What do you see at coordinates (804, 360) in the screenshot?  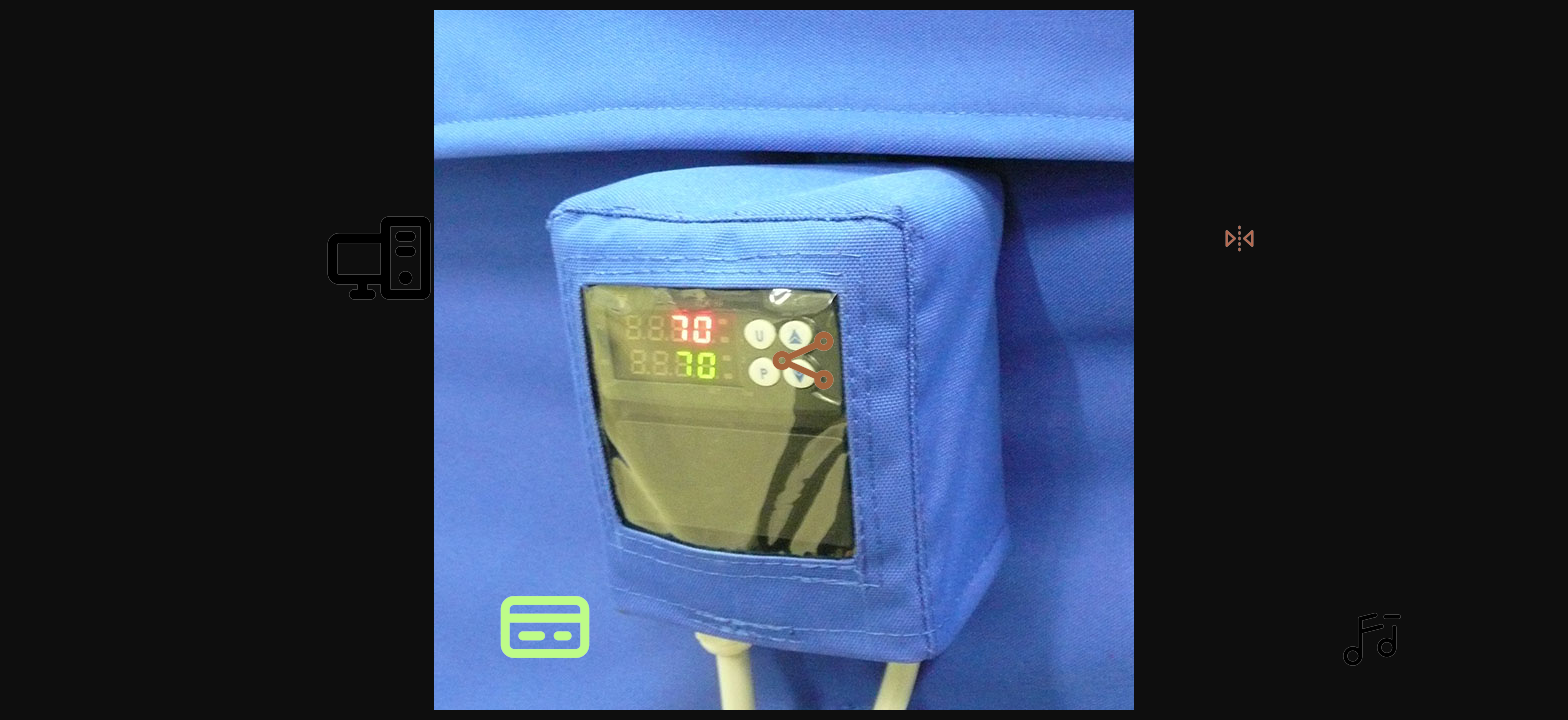 I see `share this content with others` at bounding box center [804, 360].